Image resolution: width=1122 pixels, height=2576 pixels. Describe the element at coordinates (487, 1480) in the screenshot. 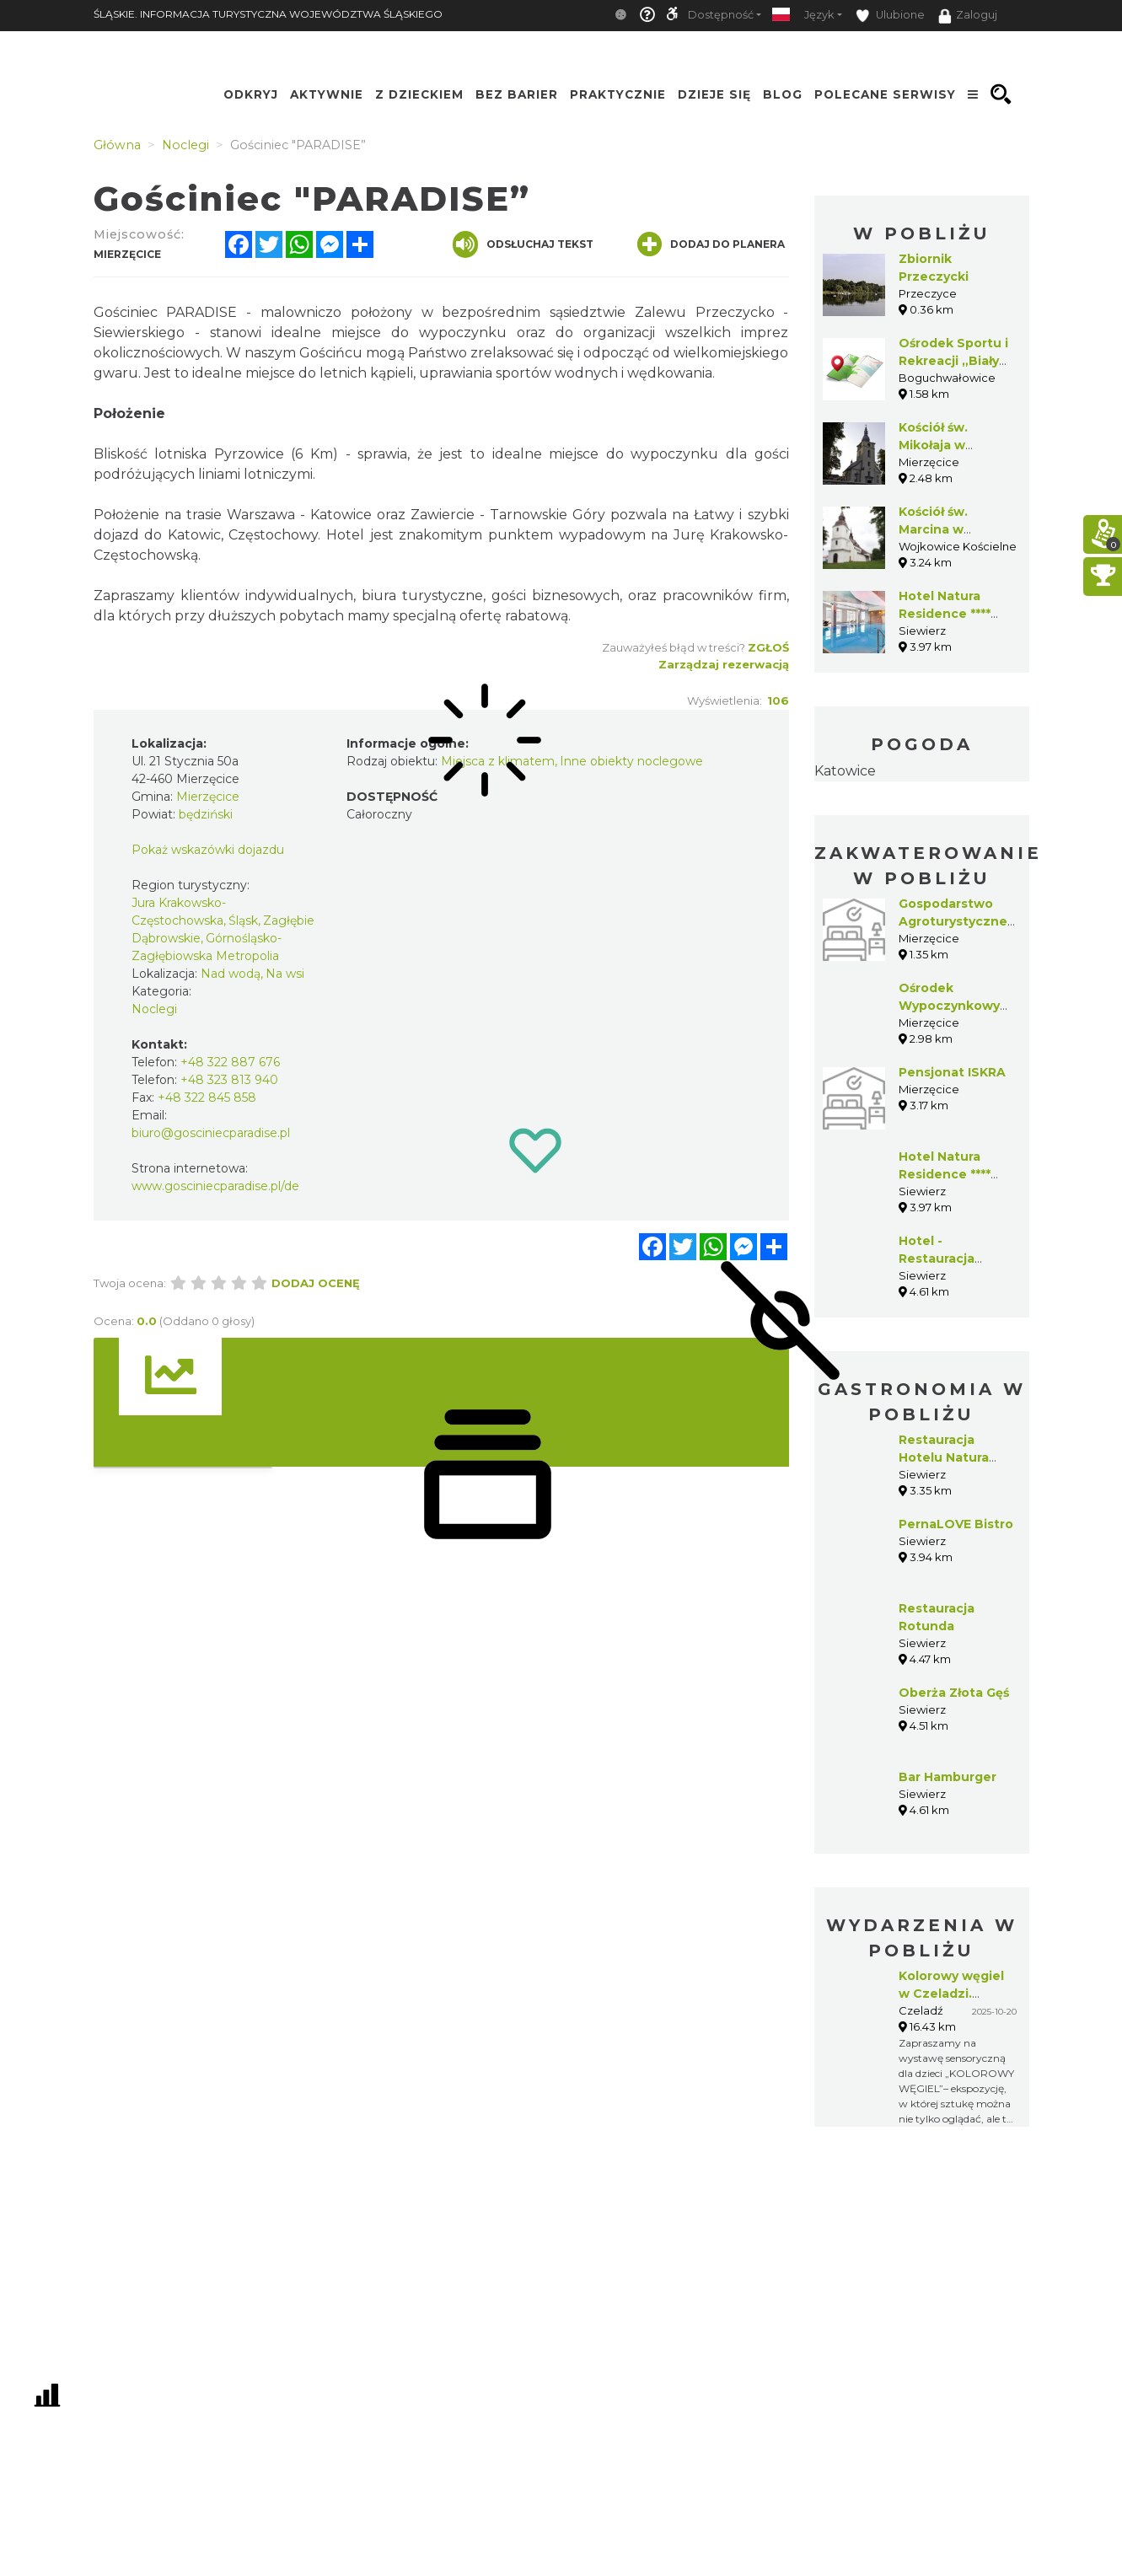

I see `view stacked cards or layers` at that location.